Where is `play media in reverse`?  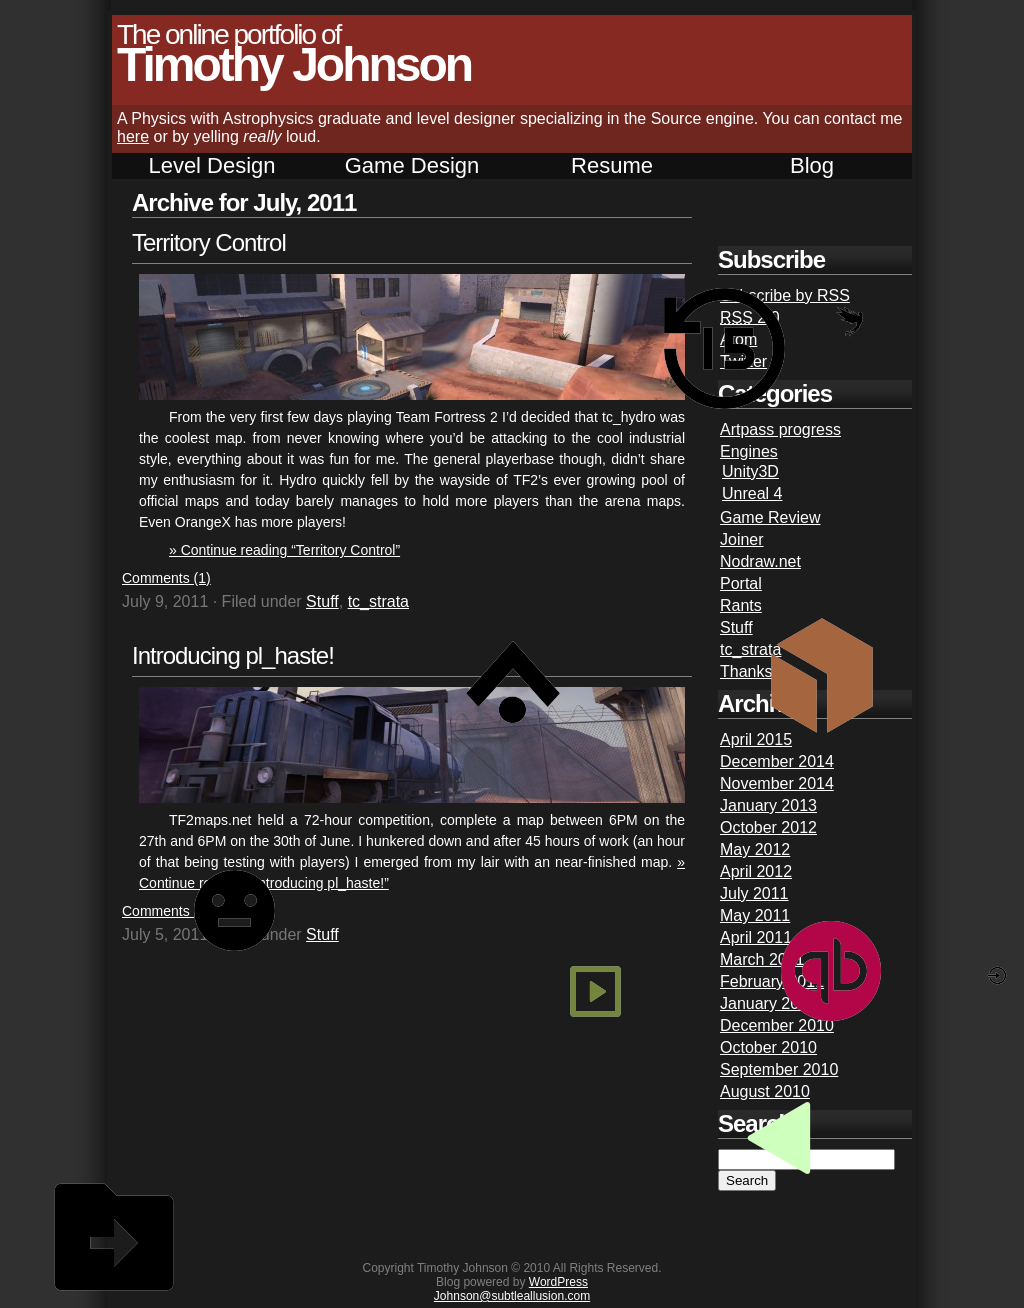
play media in reverse is located at coordinates (783, 1138).